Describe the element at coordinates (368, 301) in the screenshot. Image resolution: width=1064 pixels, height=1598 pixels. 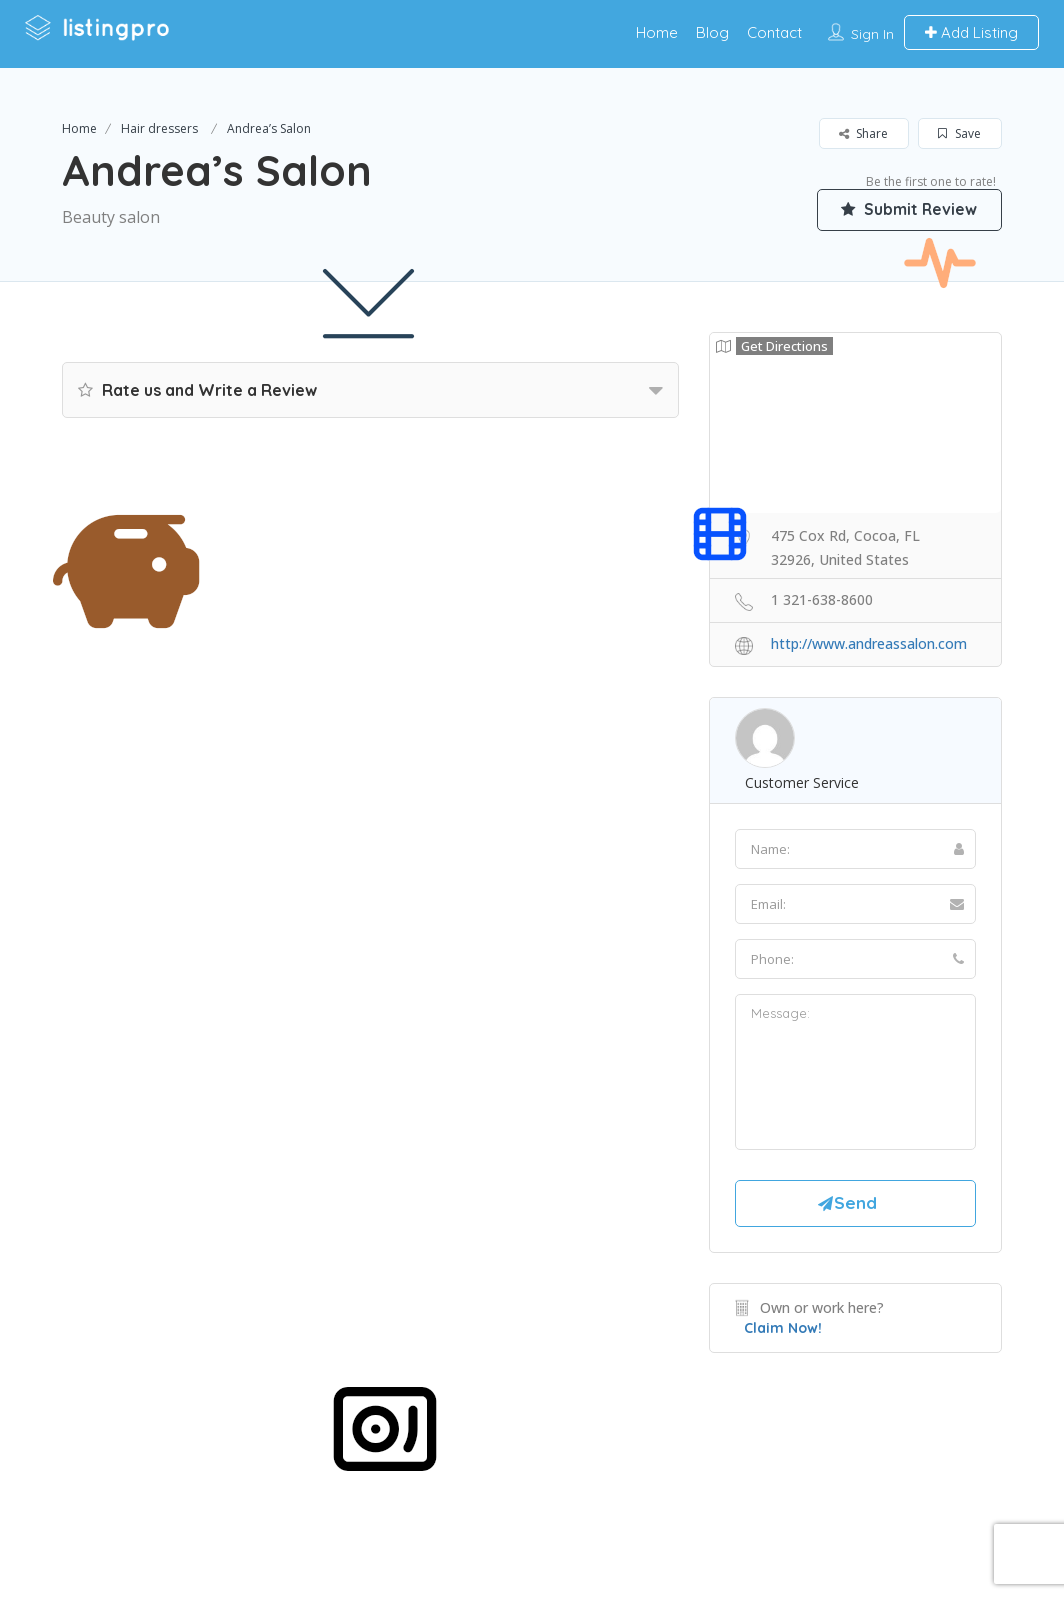
I see `collapse content or section below` at that location.